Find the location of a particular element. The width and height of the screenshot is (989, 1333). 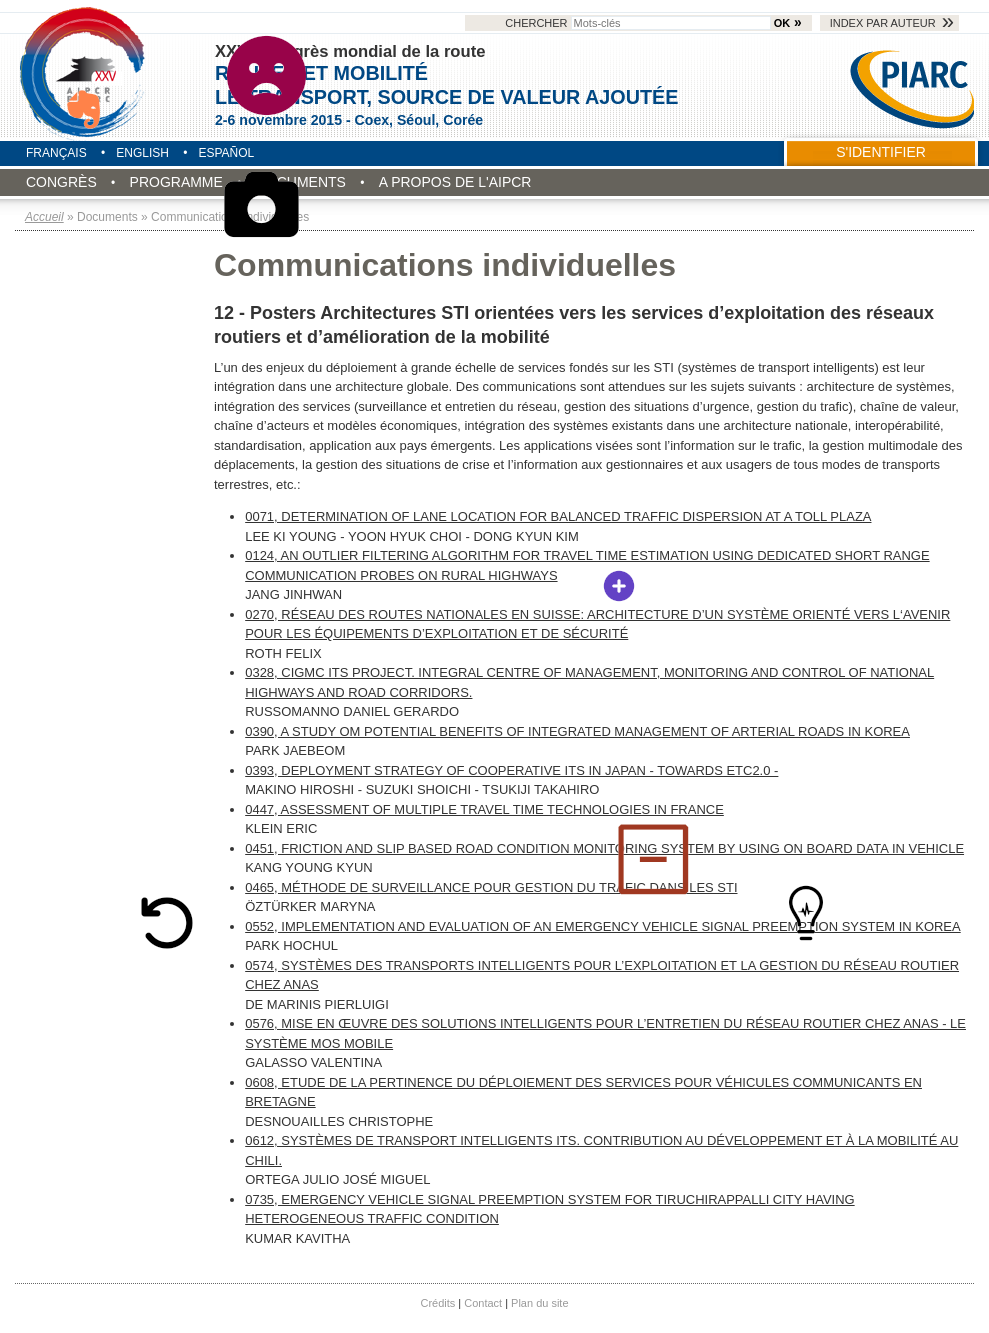

indicate negative feedback or dissatisfaction is located at coordinates (266, 75).